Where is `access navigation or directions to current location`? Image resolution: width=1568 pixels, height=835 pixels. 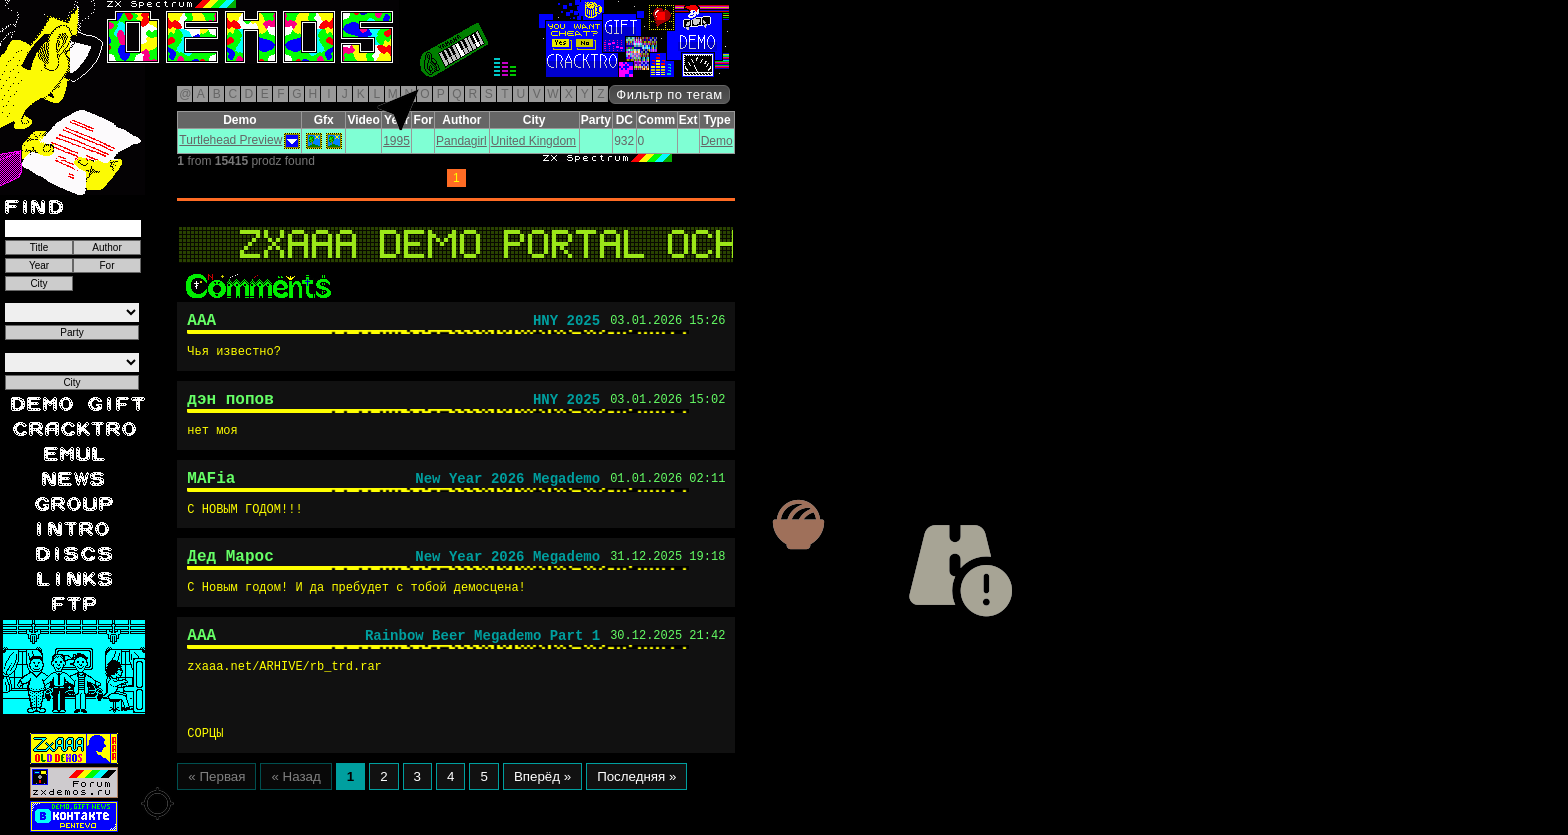 access navigation or directions to current location is located at coordinates (398, 109).